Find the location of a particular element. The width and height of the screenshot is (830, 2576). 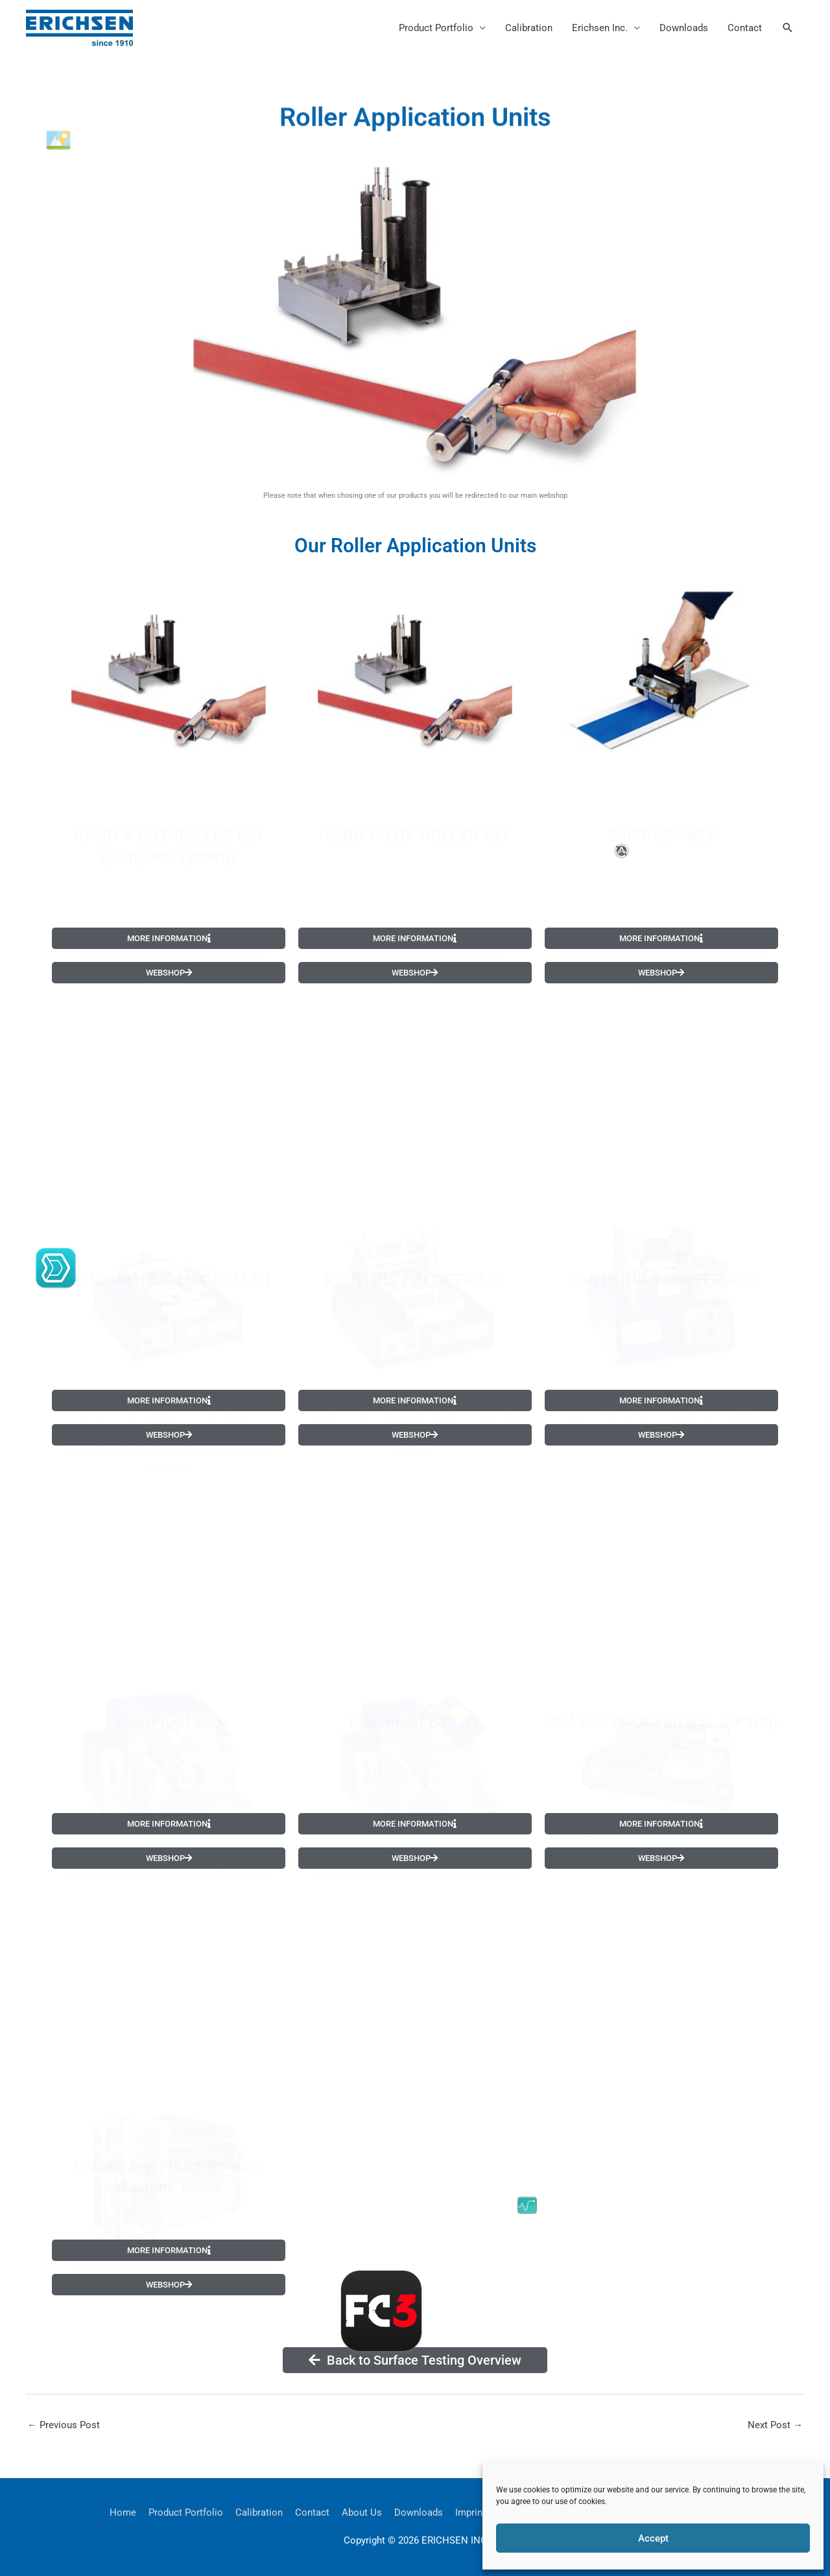

open the software updater application is located at coordinates (621, 850).